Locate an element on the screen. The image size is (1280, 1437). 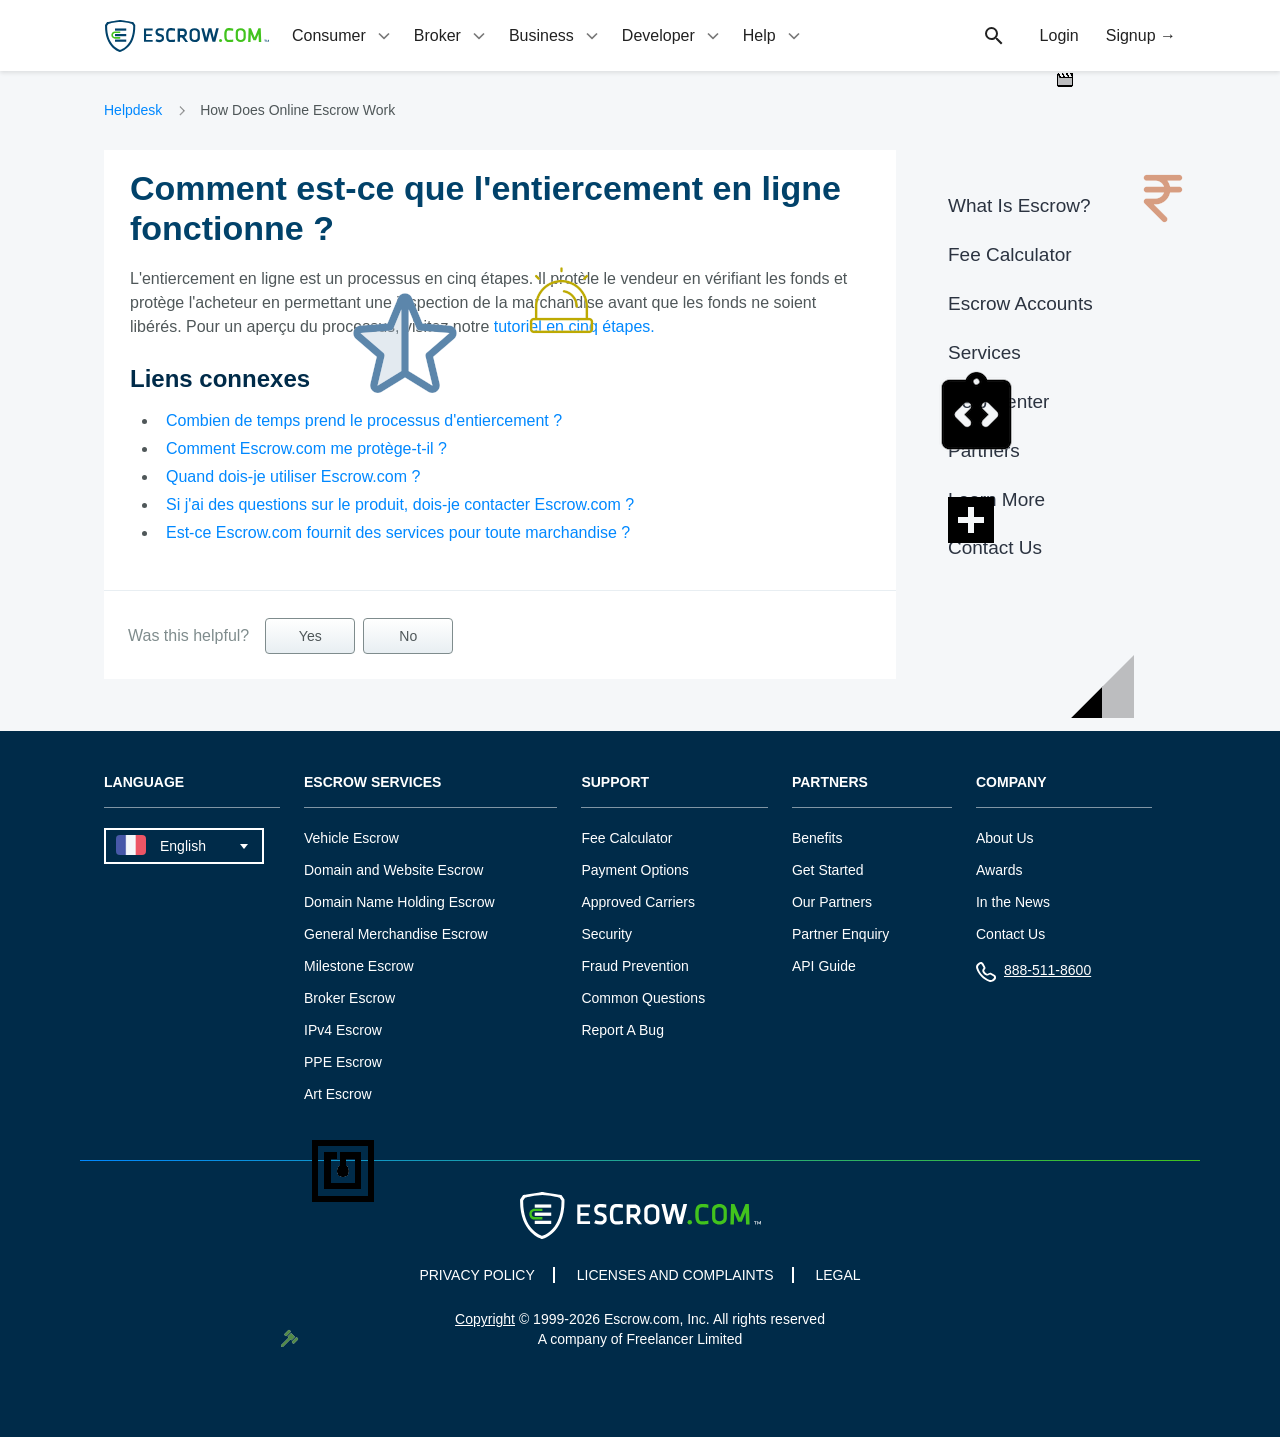
indicates weak cellular signal strength is located at coordinates (1102, 686).